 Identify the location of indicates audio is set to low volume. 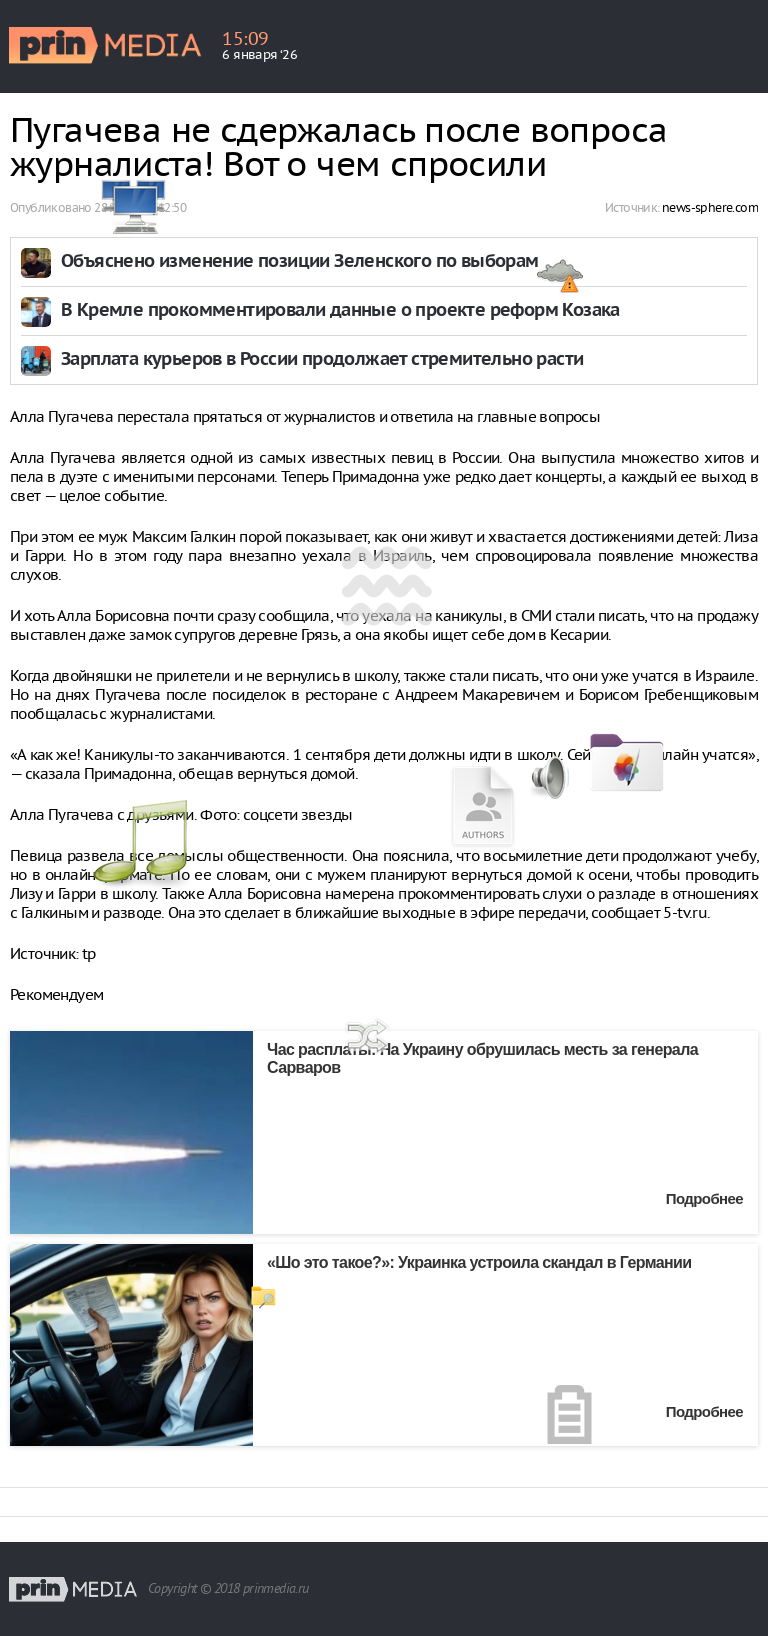
(553, 777).